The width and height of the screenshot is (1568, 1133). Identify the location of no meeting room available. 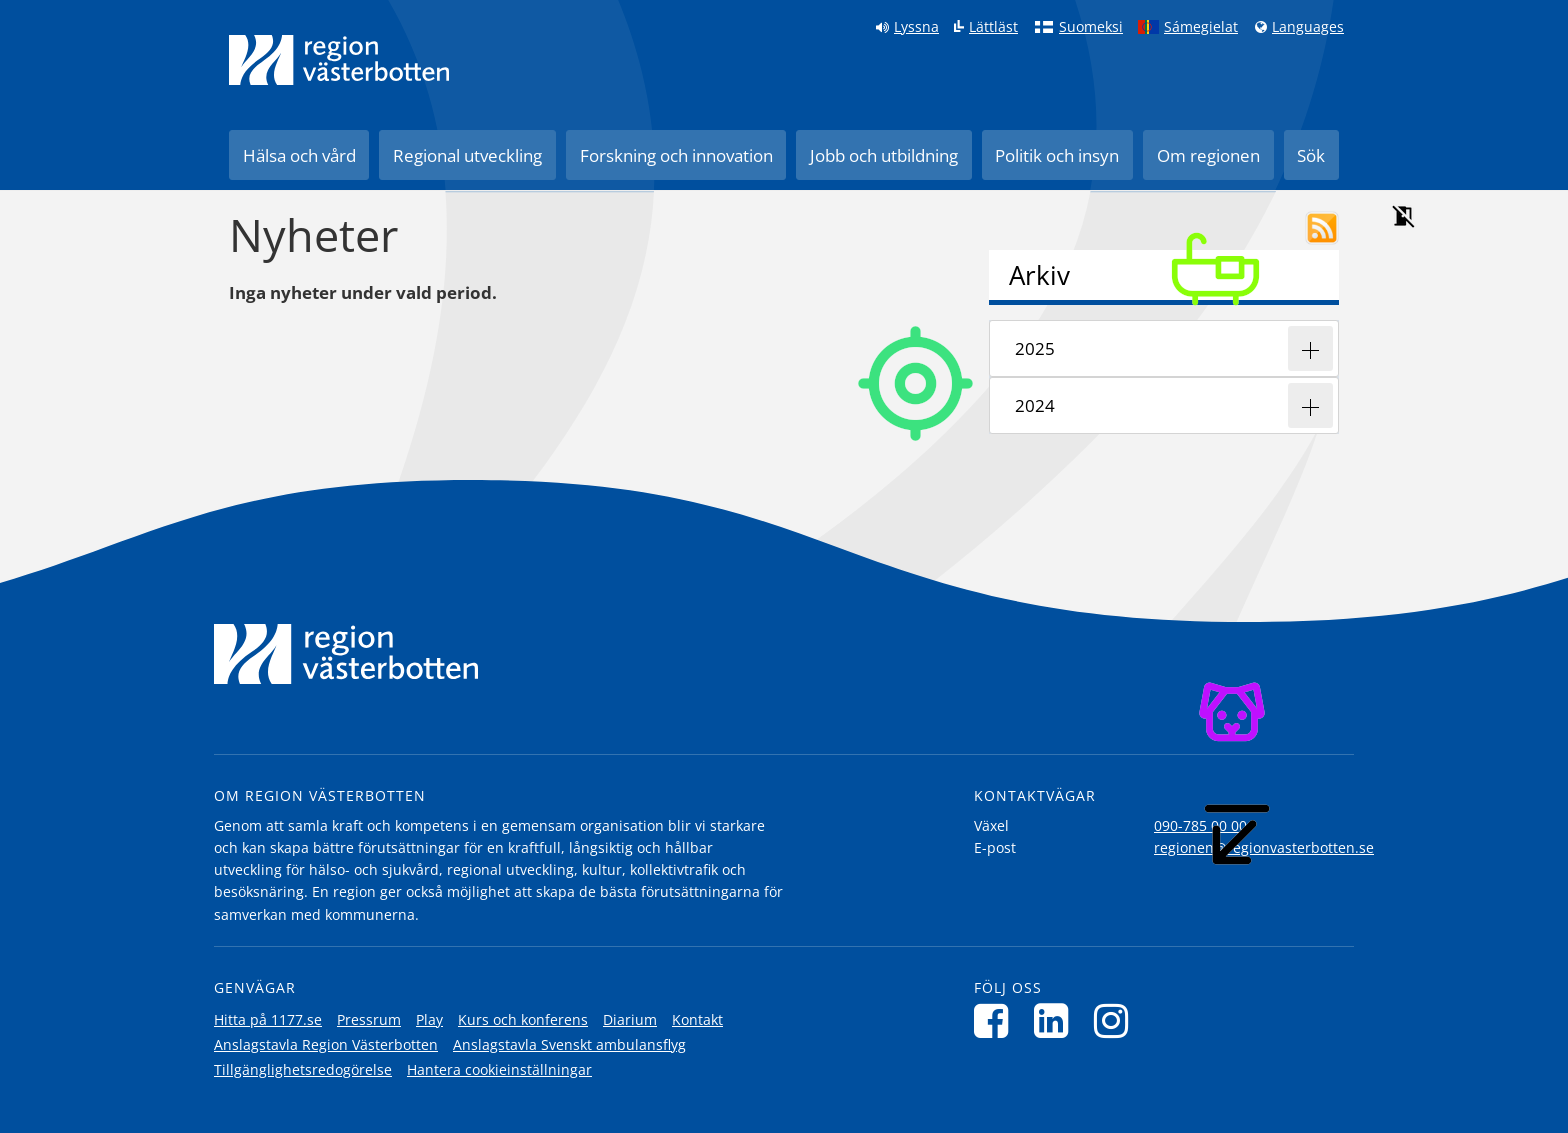
(1404, 216).